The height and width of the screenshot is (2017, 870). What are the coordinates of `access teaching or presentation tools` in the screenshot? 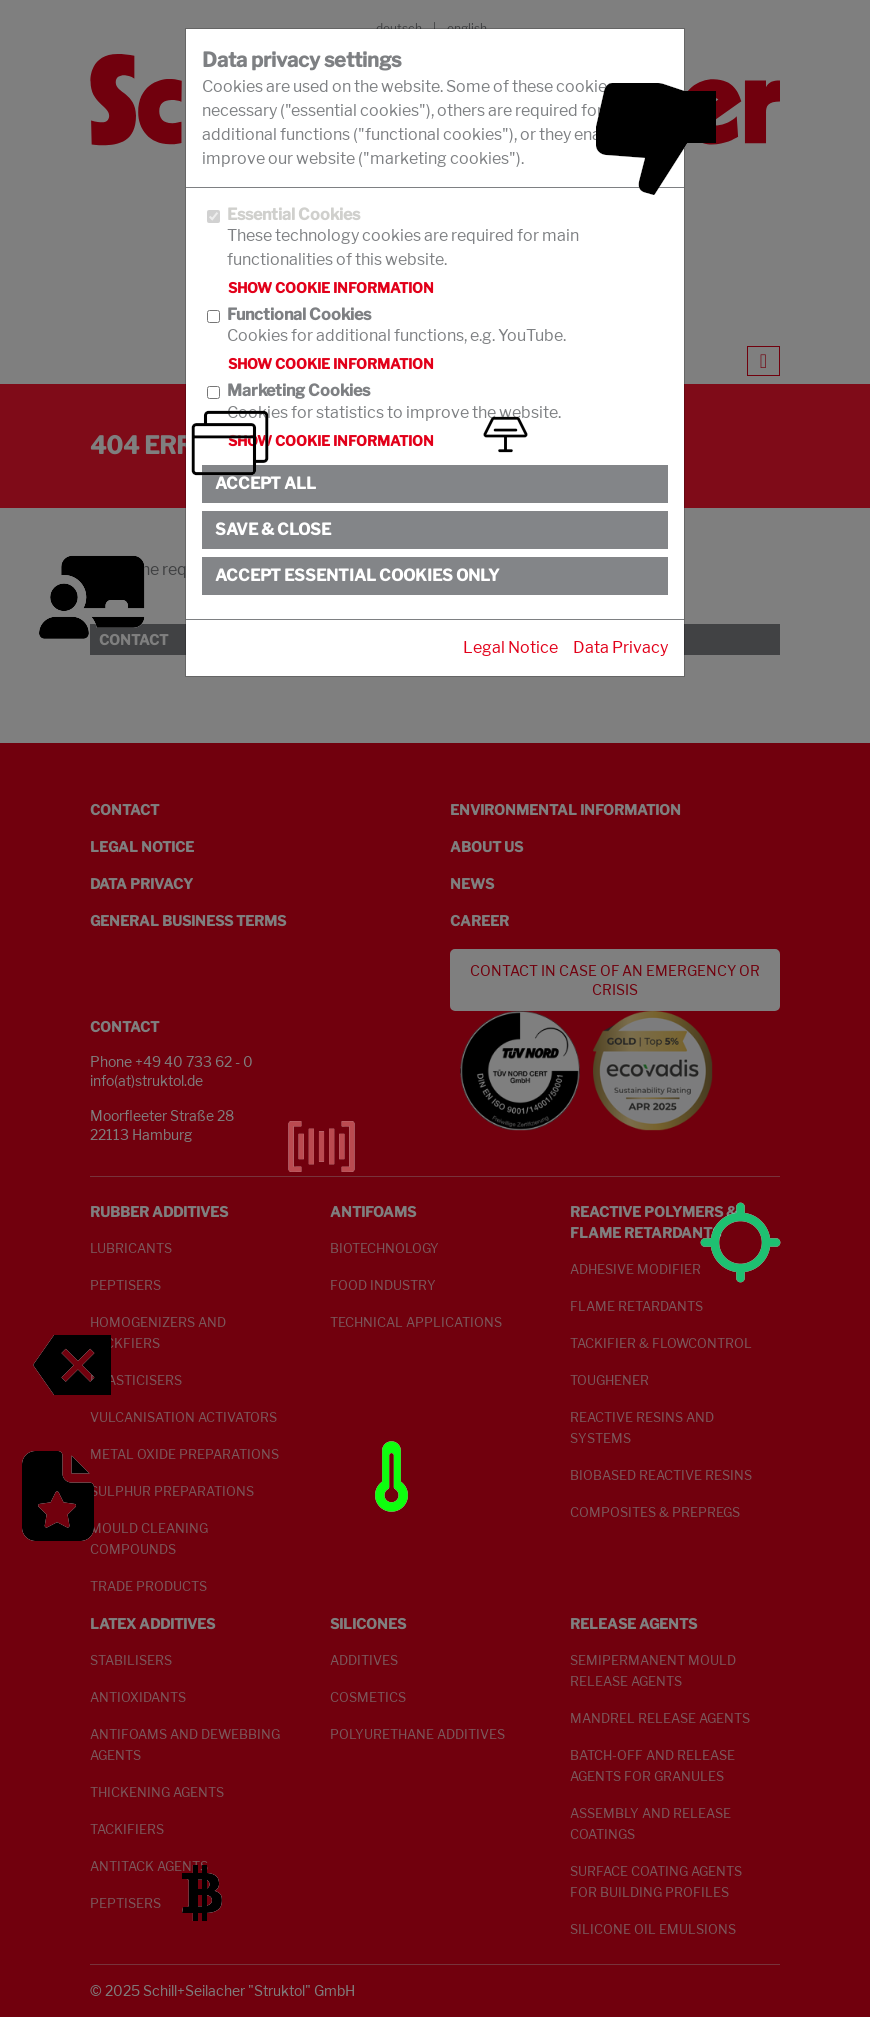 It's located at (94, 594).